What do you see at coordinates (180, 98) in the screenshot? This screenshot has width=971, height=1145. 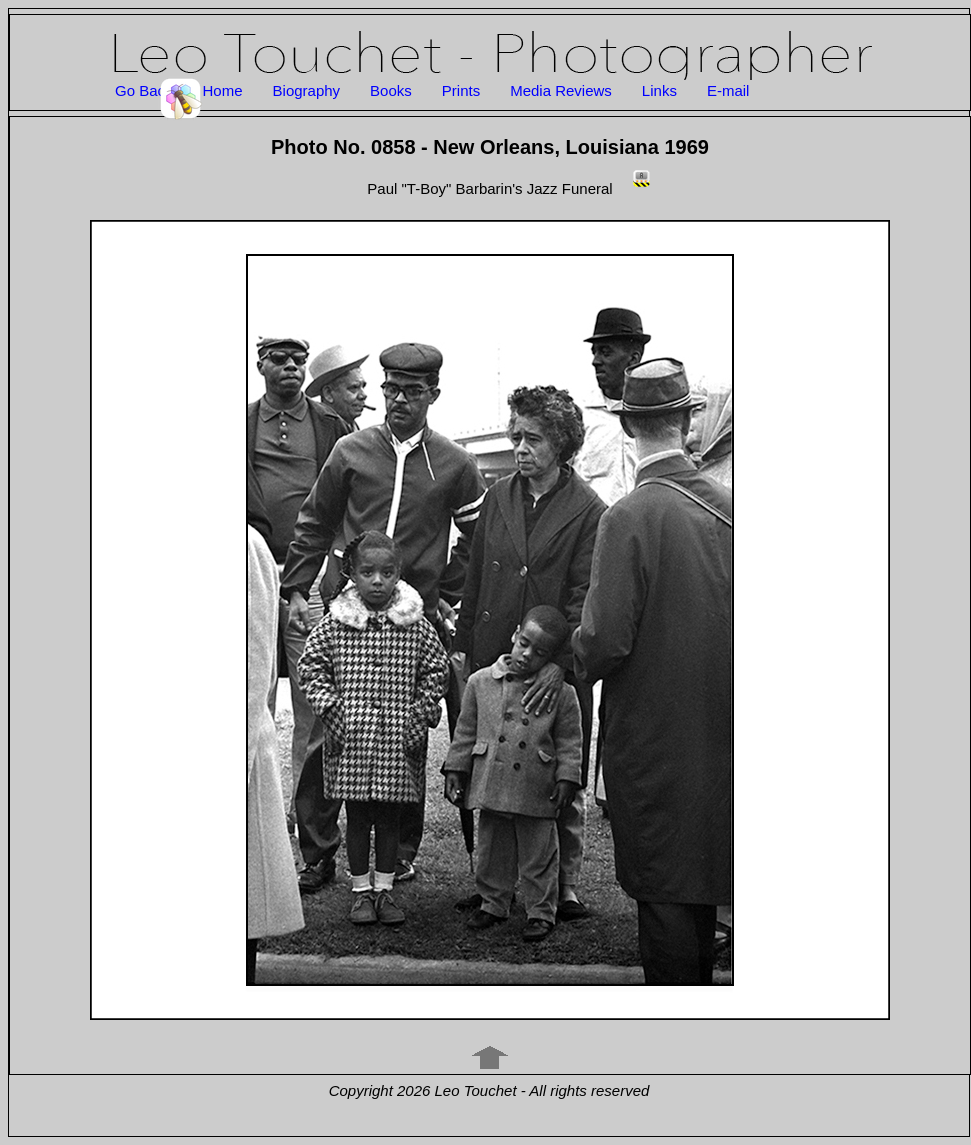 I see `open beeref reference image board app` at bounding box center [180, 98].